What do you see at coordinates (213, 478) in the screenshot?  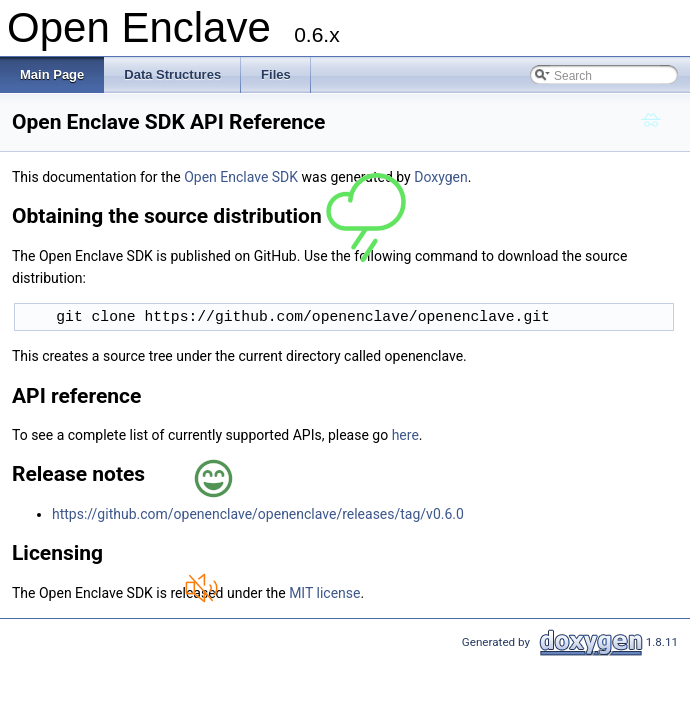 I see `add a happy reaction or emoji` at bounding box center [213, 478].